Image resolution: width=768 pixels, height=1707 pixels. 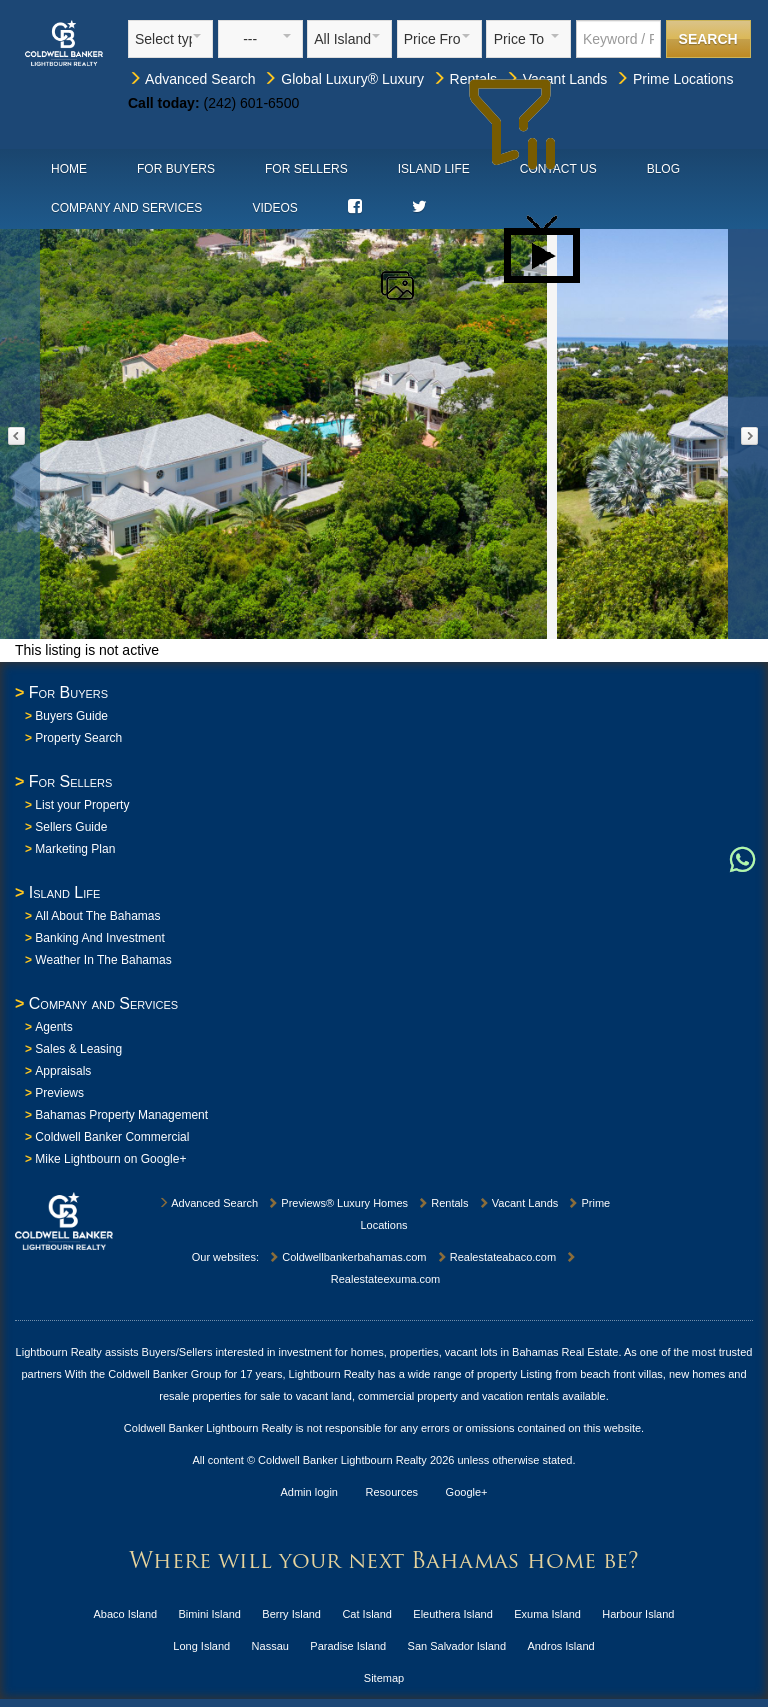 I want to click on view photo gallery, so click(x=397, y=285).